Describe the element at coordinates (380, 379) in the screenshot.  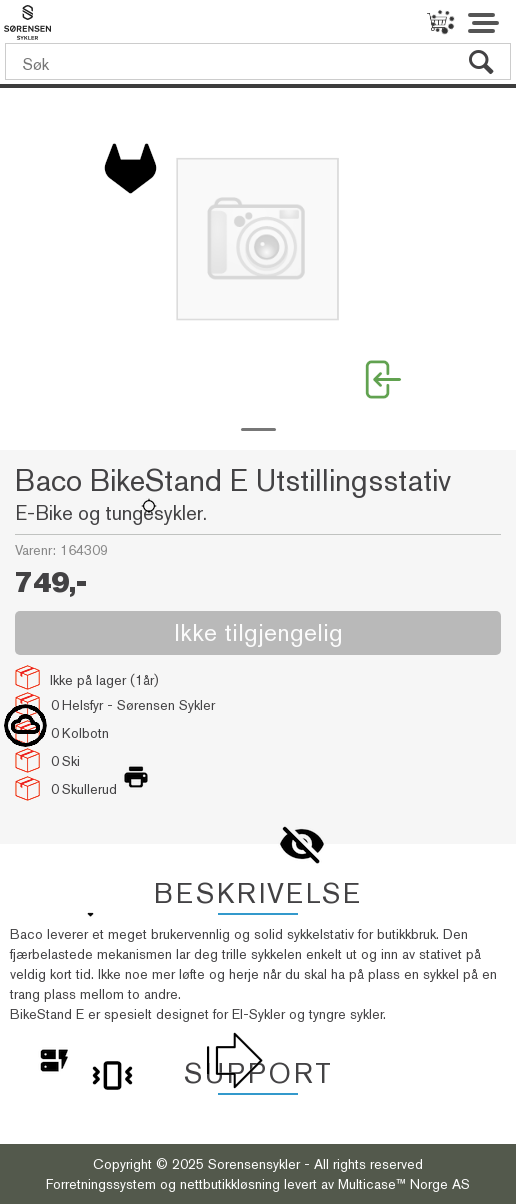
I see `log out of your account` at that location.